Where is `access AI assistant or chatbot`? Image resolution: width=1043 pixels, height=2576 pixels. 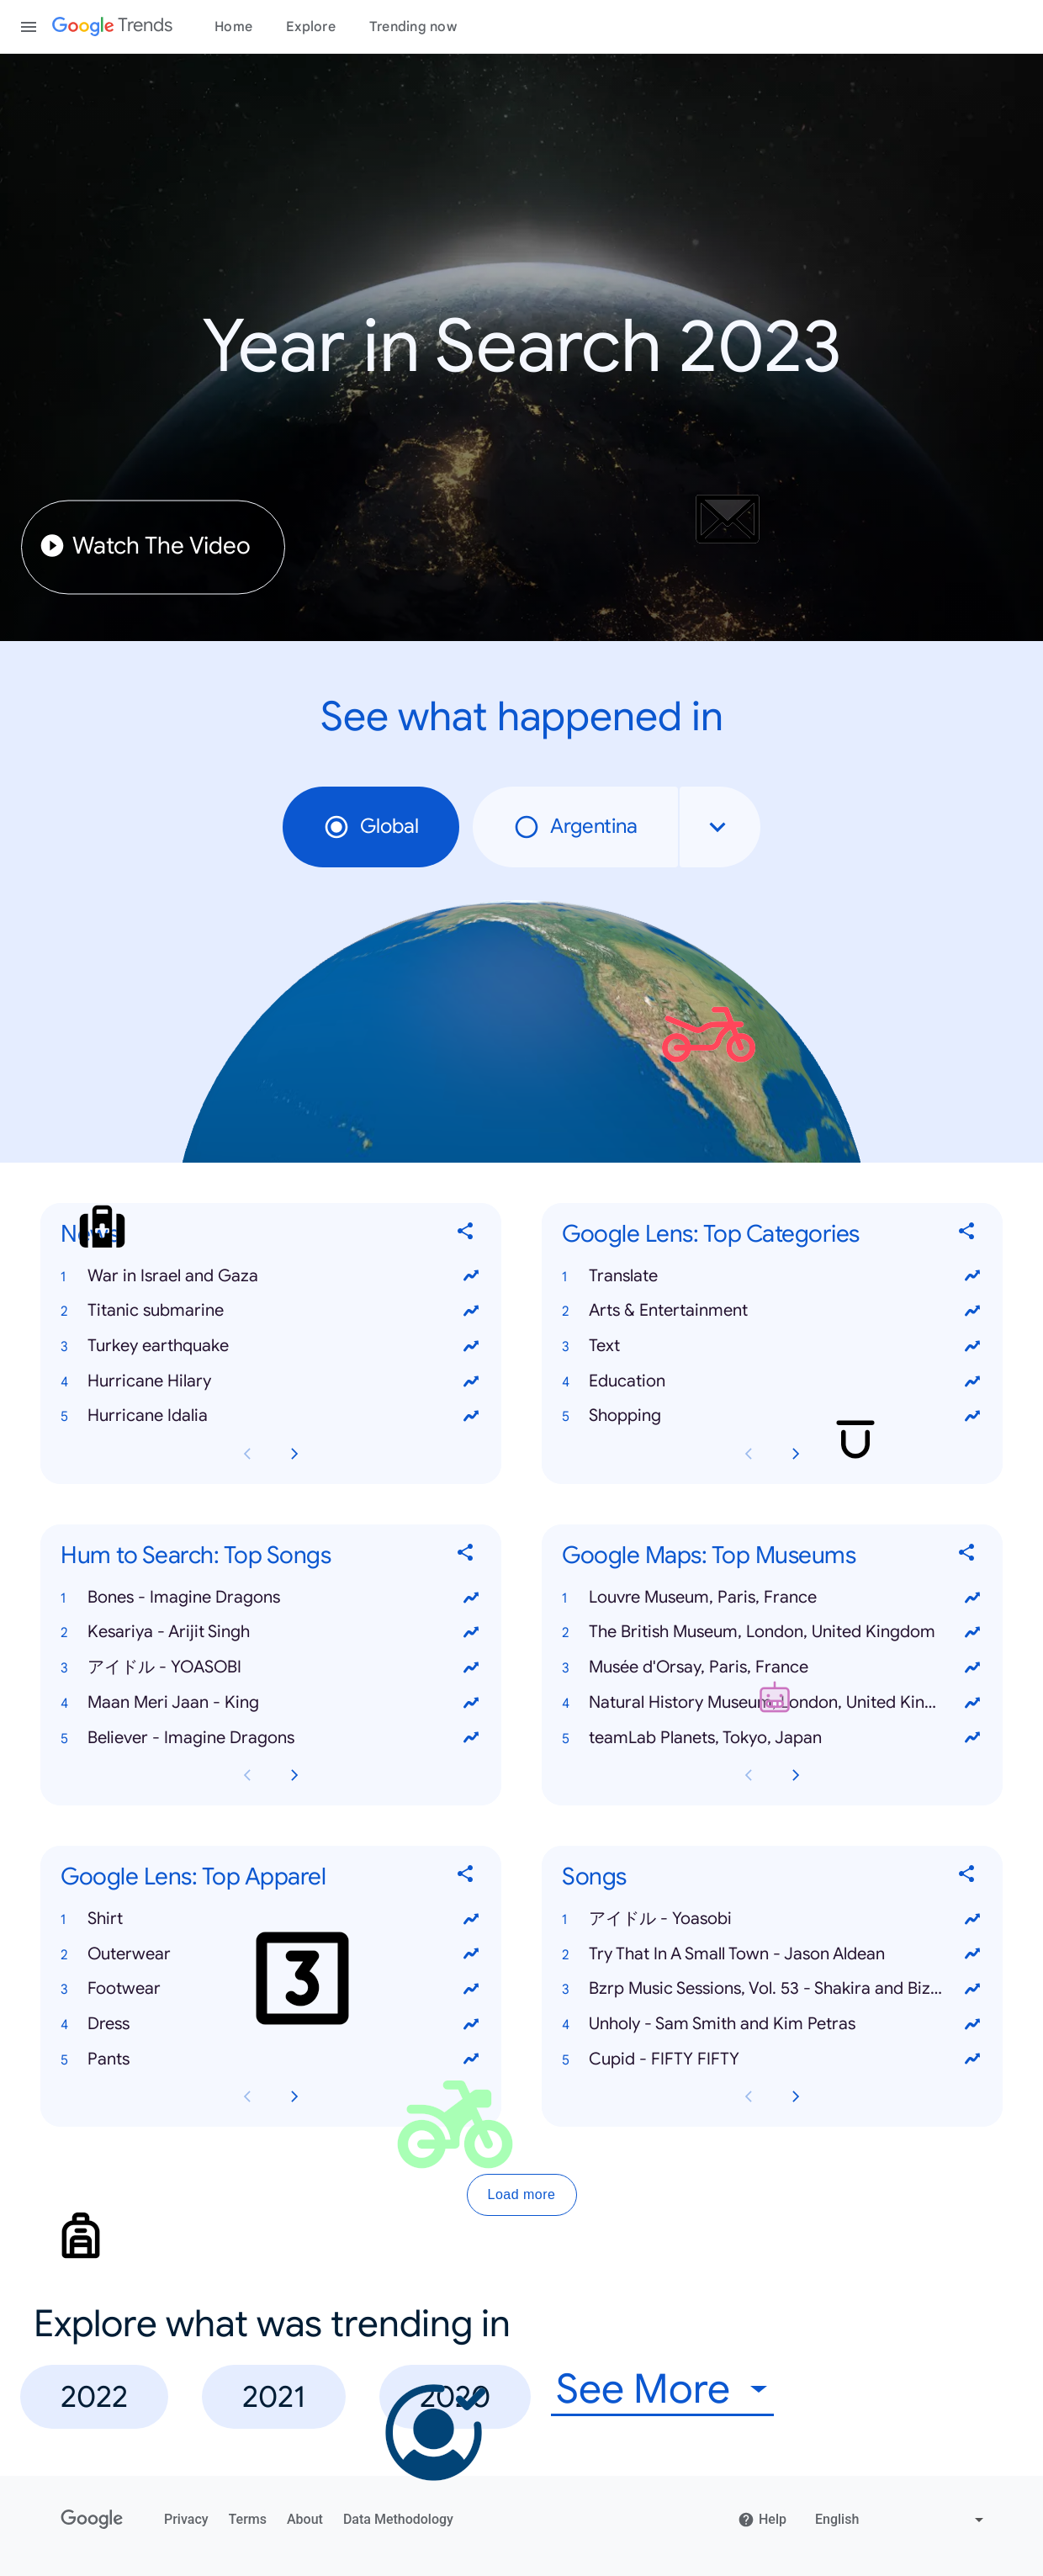
access AI assistant or chatbot is located at coordinates (775, 1699).